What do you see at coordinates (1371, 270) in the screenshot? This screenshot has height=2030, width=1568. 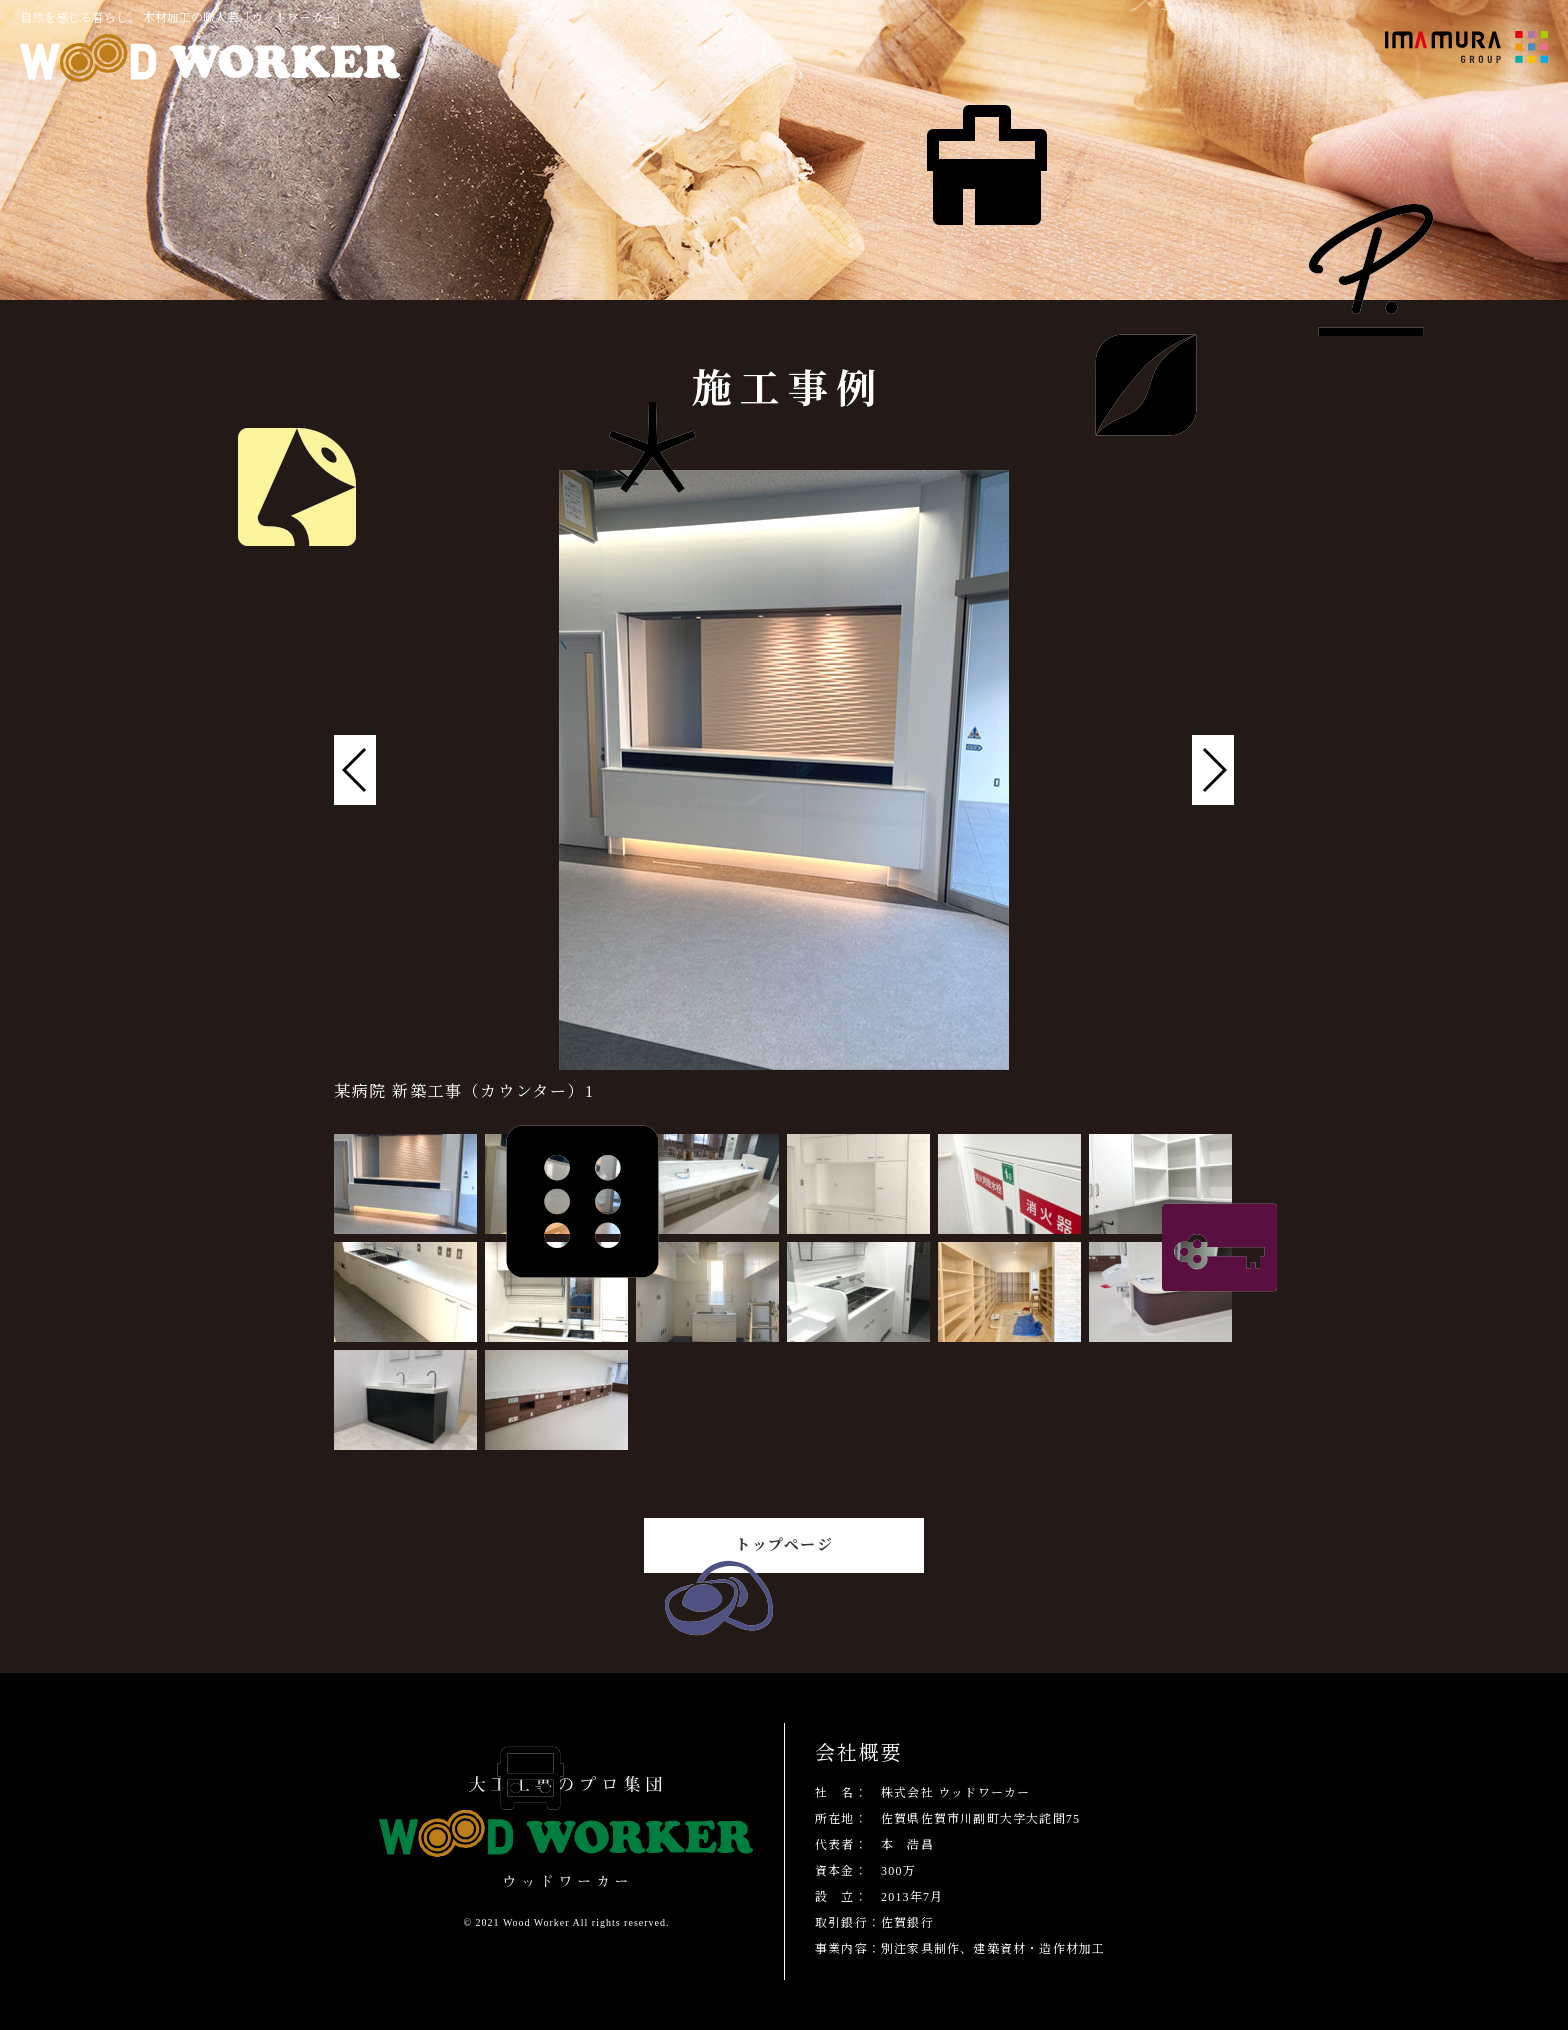 I see `open personio HR management app` at bounding box center [1371, 270].